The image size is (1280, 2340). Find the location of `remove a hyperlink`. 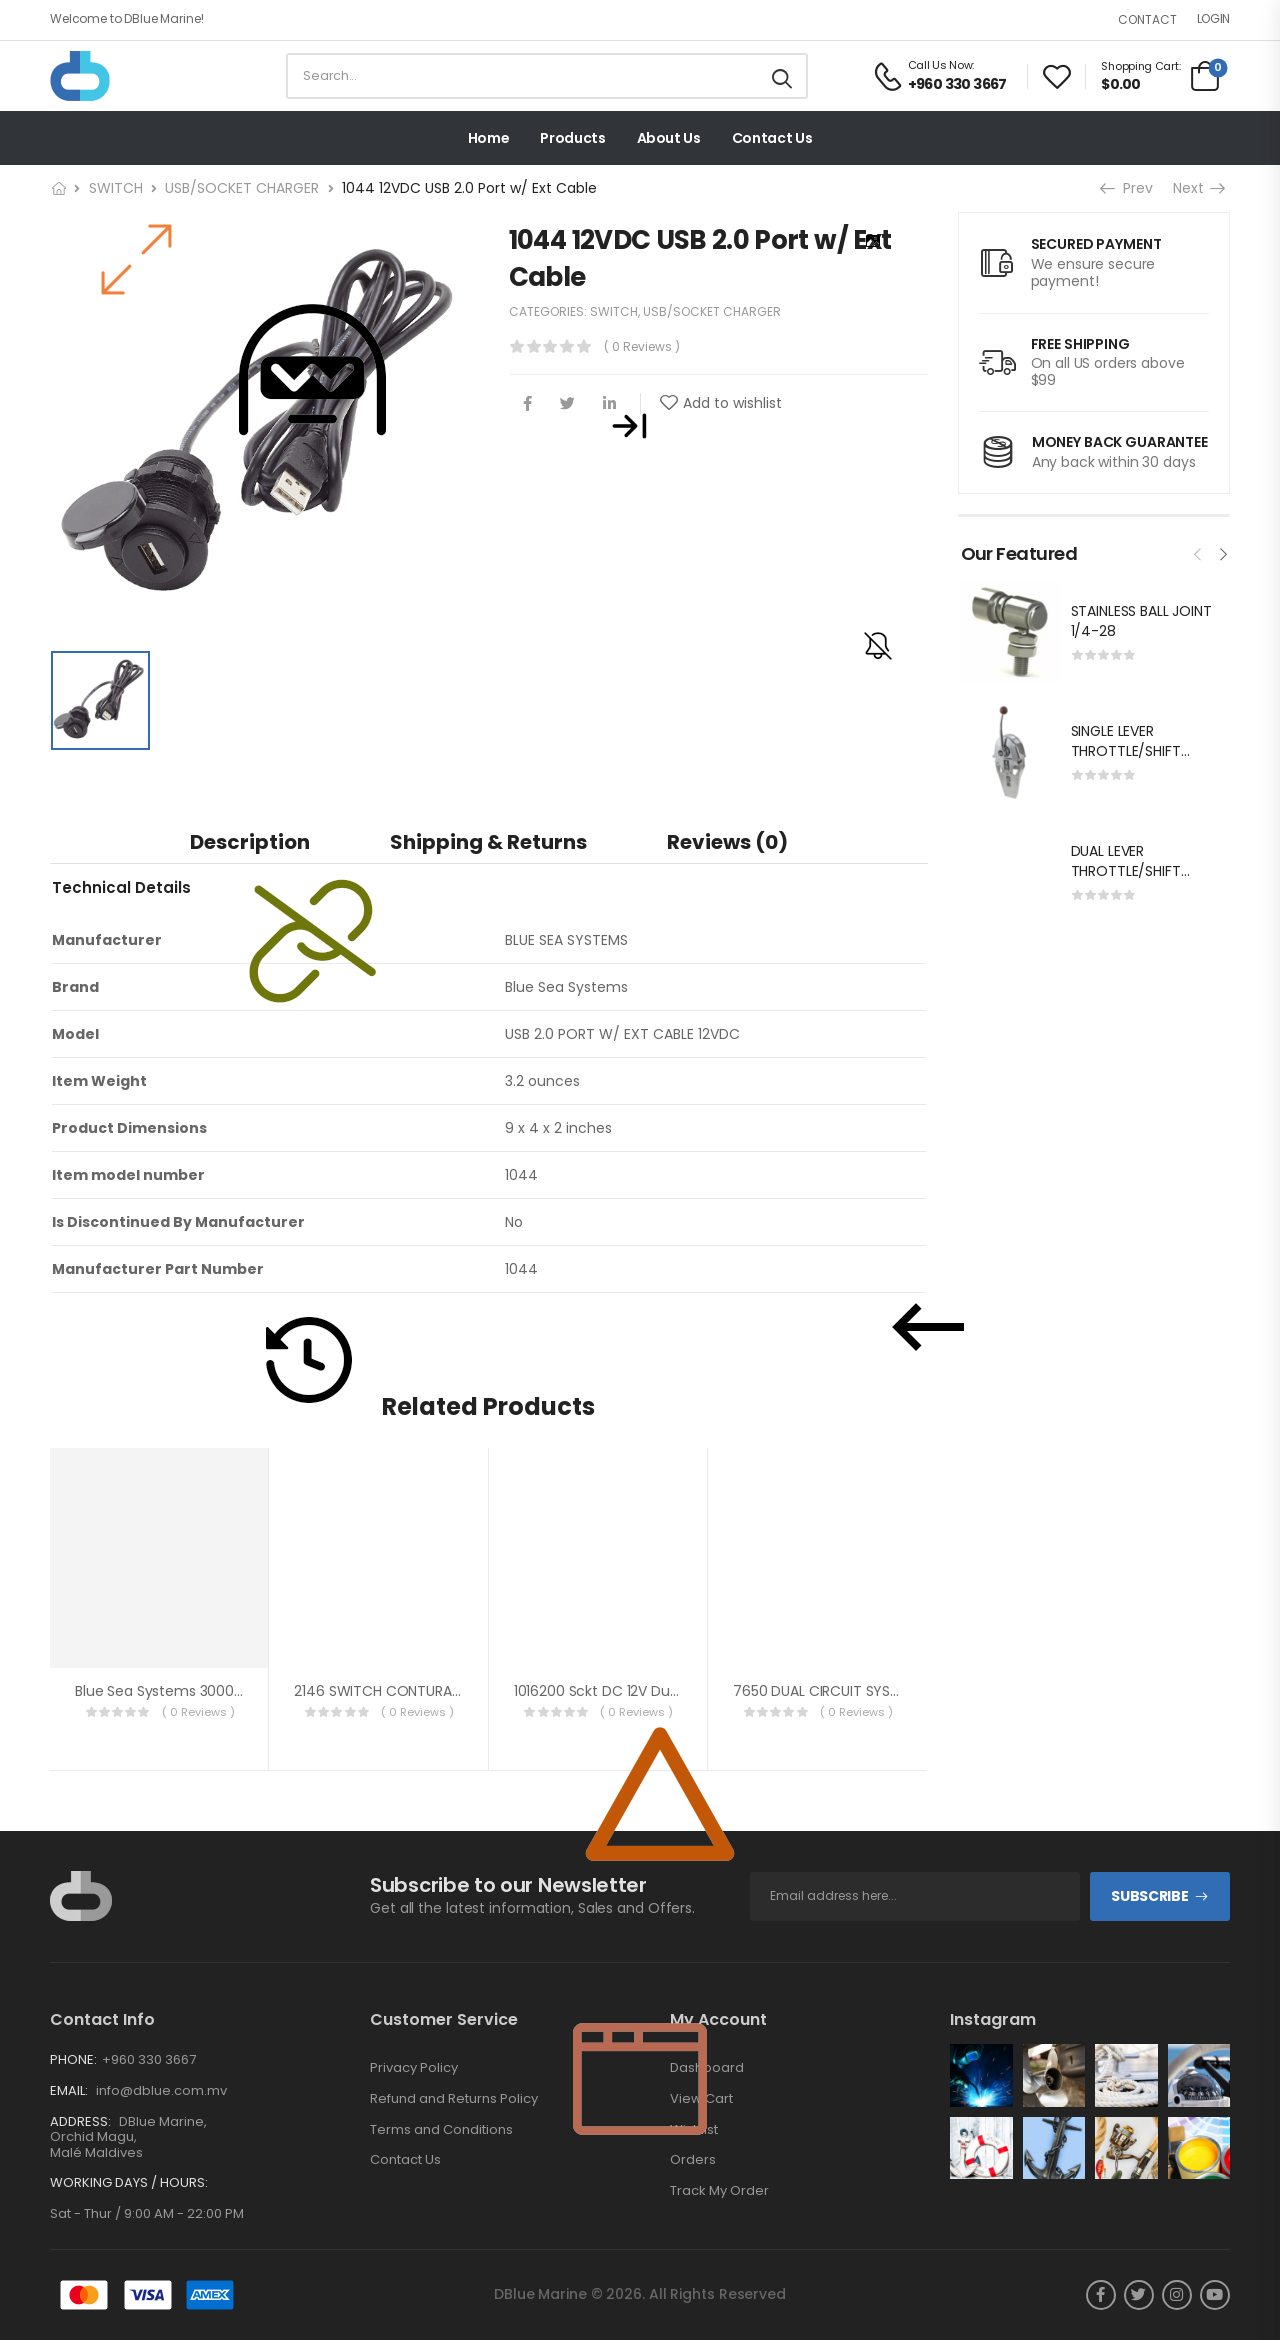

remove a hyperlink is located at coordinates (311, 941).